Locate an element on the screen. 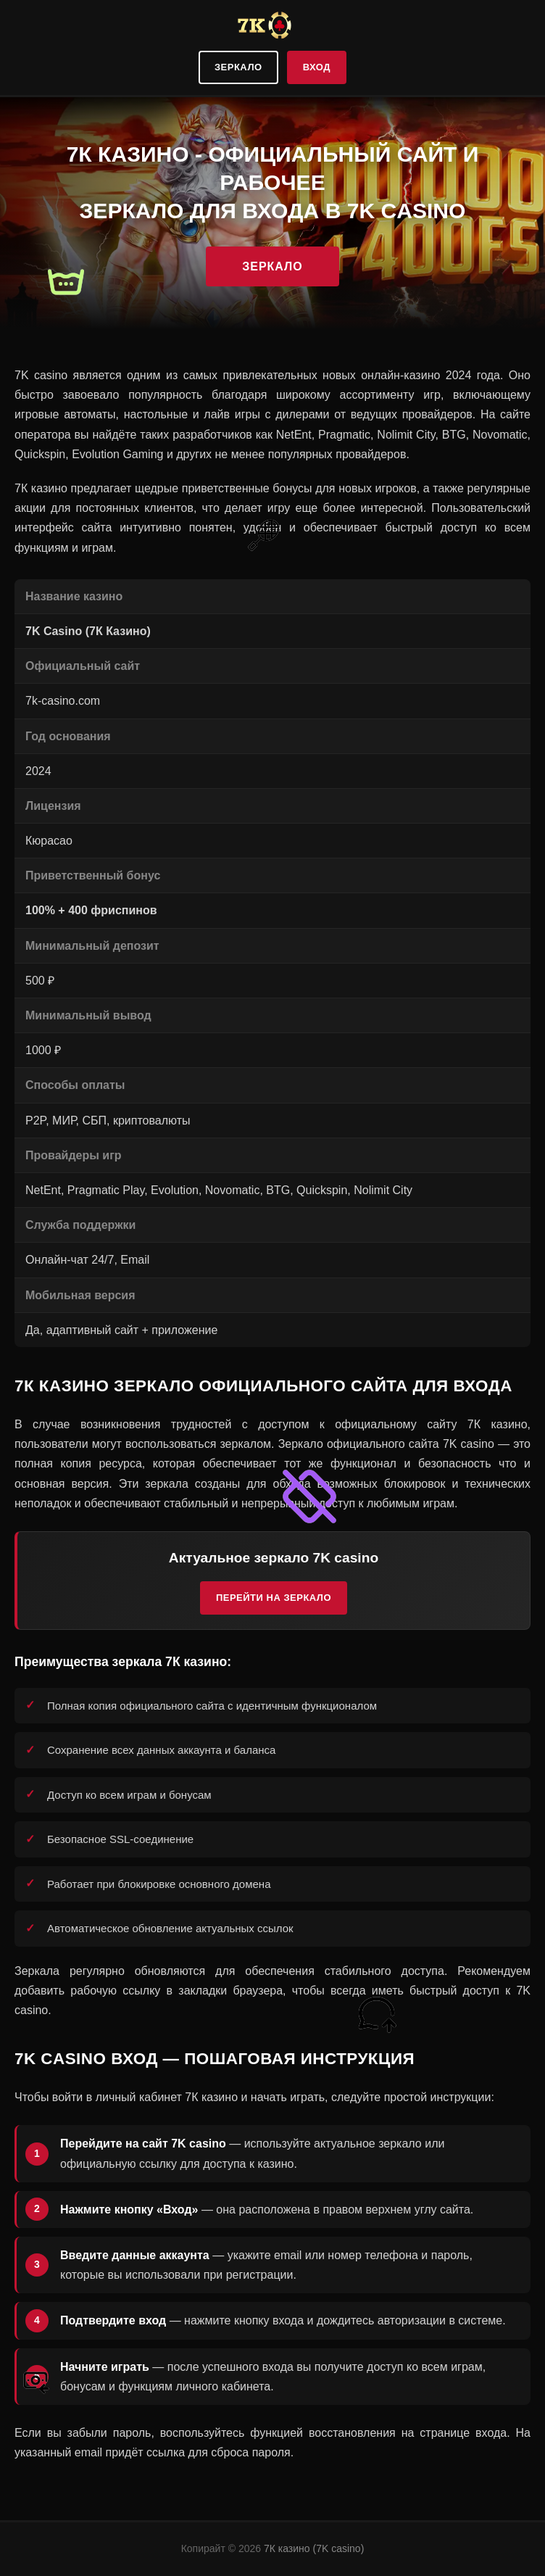  access tennis or racquet sports features is located at coordinates (263, 536).